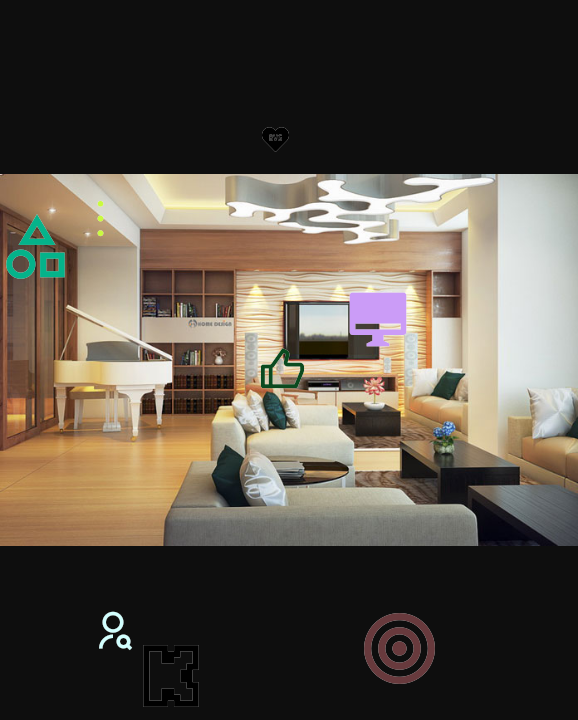 The height and width of the screenshot is (720, 578). I want to click on search for a user or contact, so click(113, 631).